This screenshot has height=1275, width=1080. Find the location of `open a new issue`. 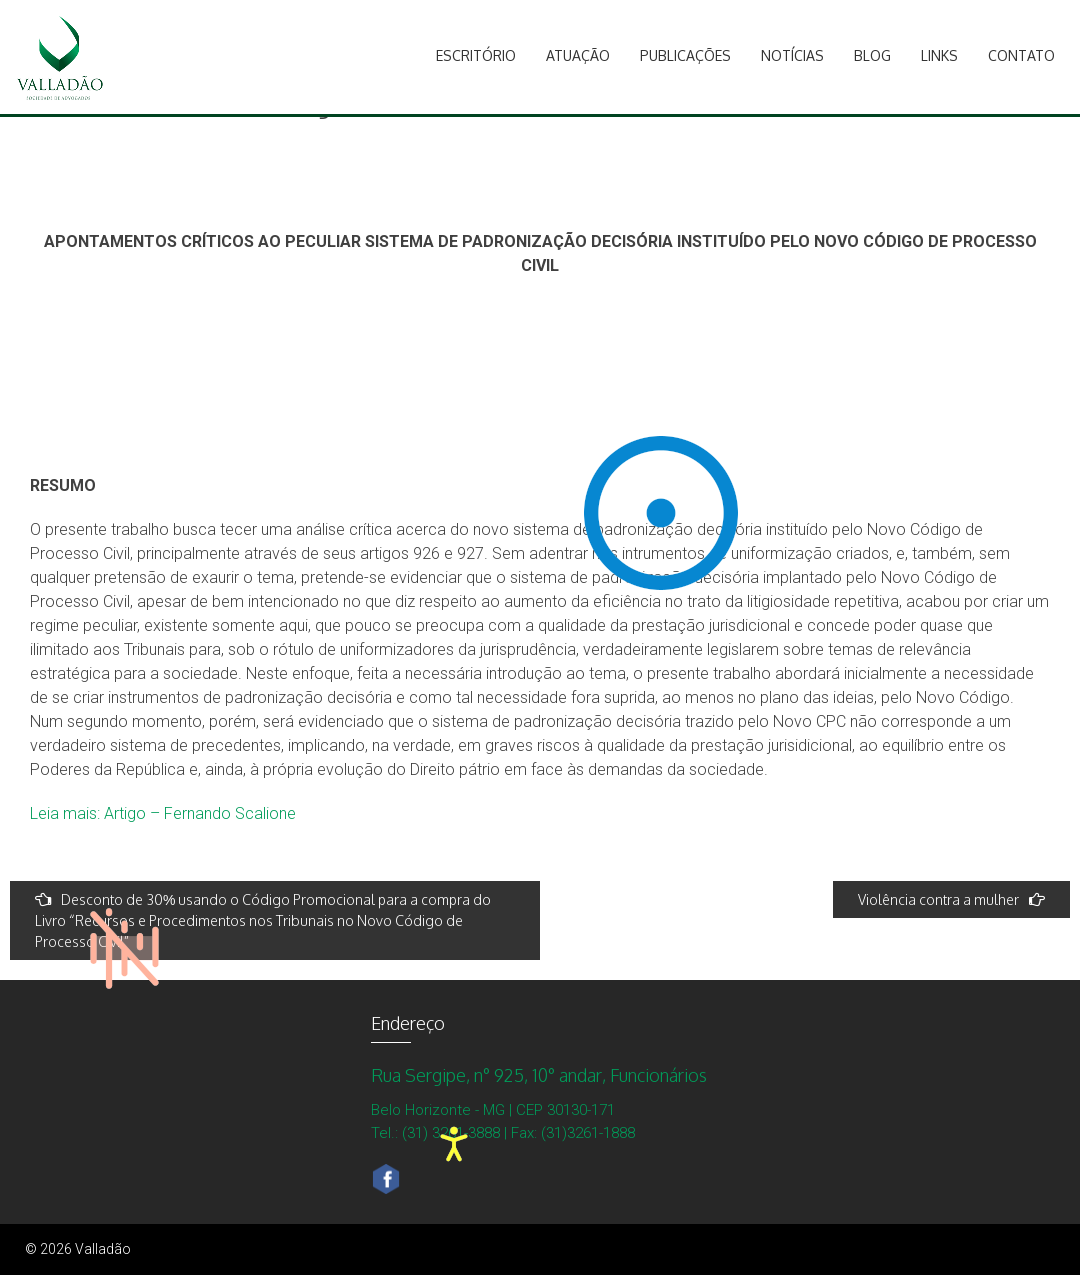

open a new issue is located at coordinates (661, 513).